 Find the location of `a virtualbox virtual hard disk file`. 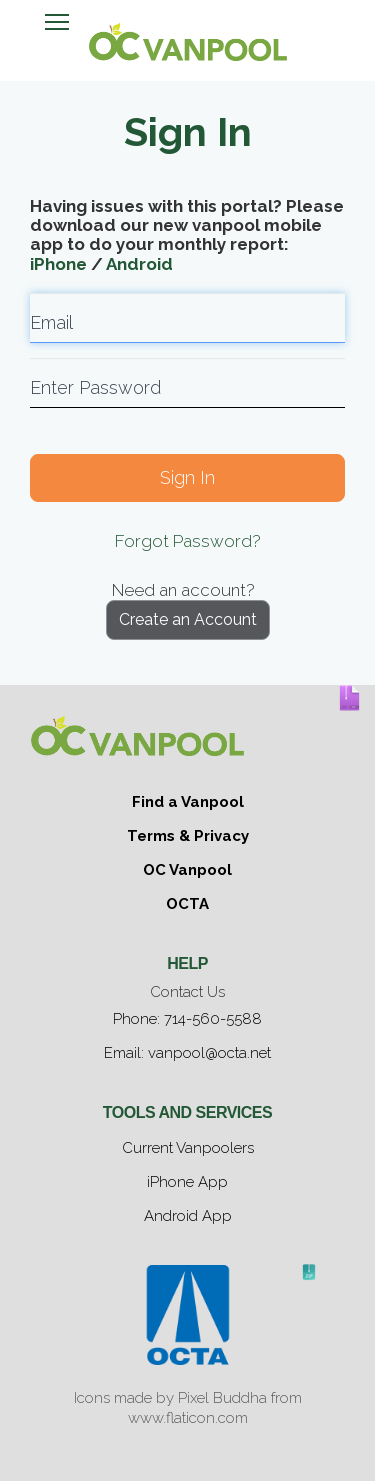

a virtualbox virtual hard disk file is located at coordinates (349, 698).